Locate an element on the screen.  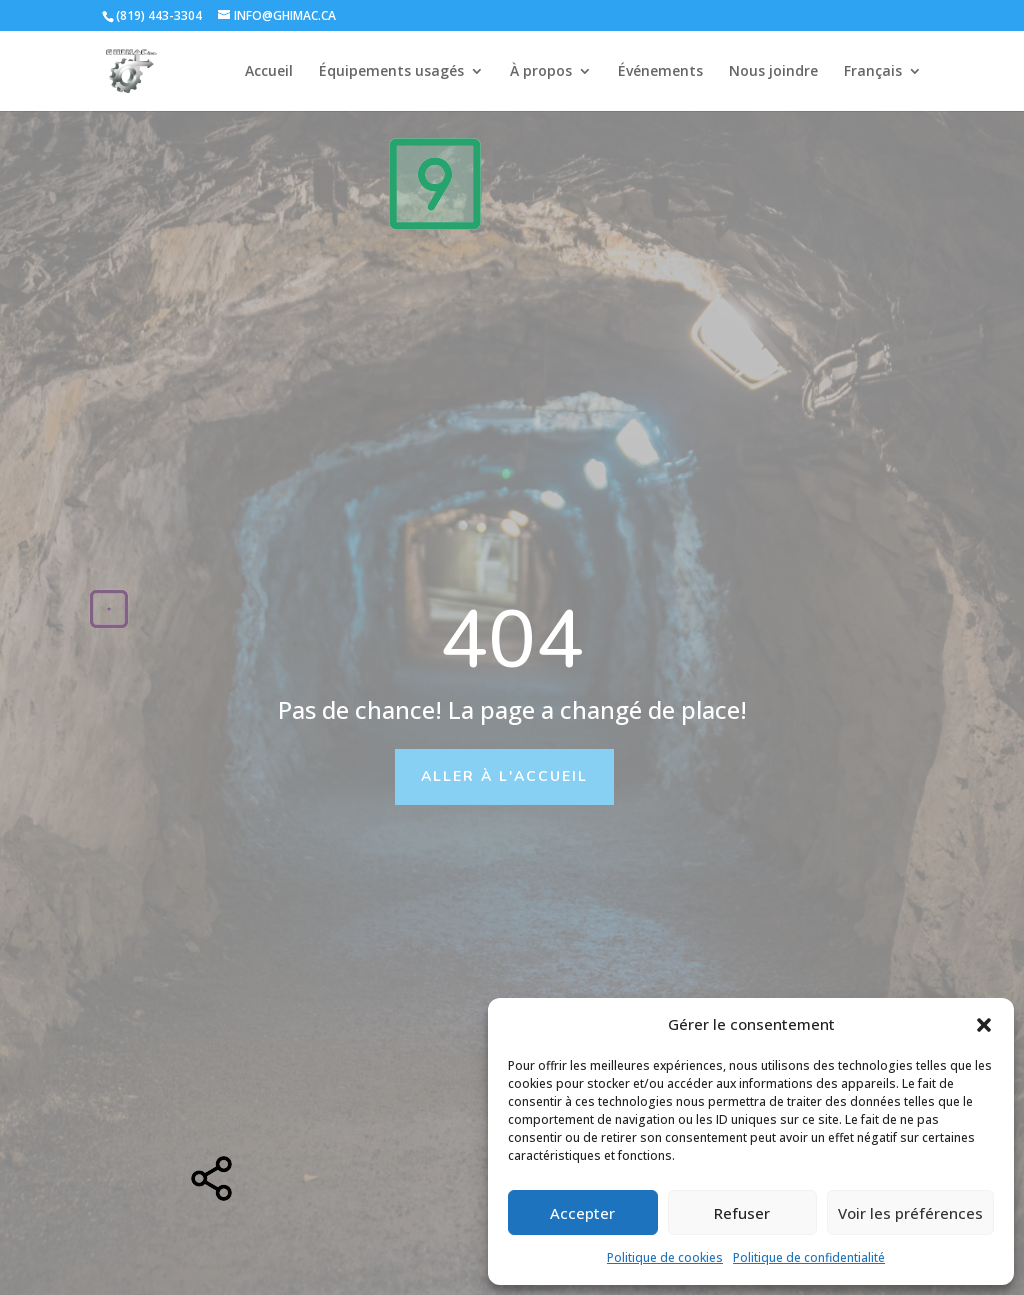
select number nine from a keypad is located at coordinates (435, 184).